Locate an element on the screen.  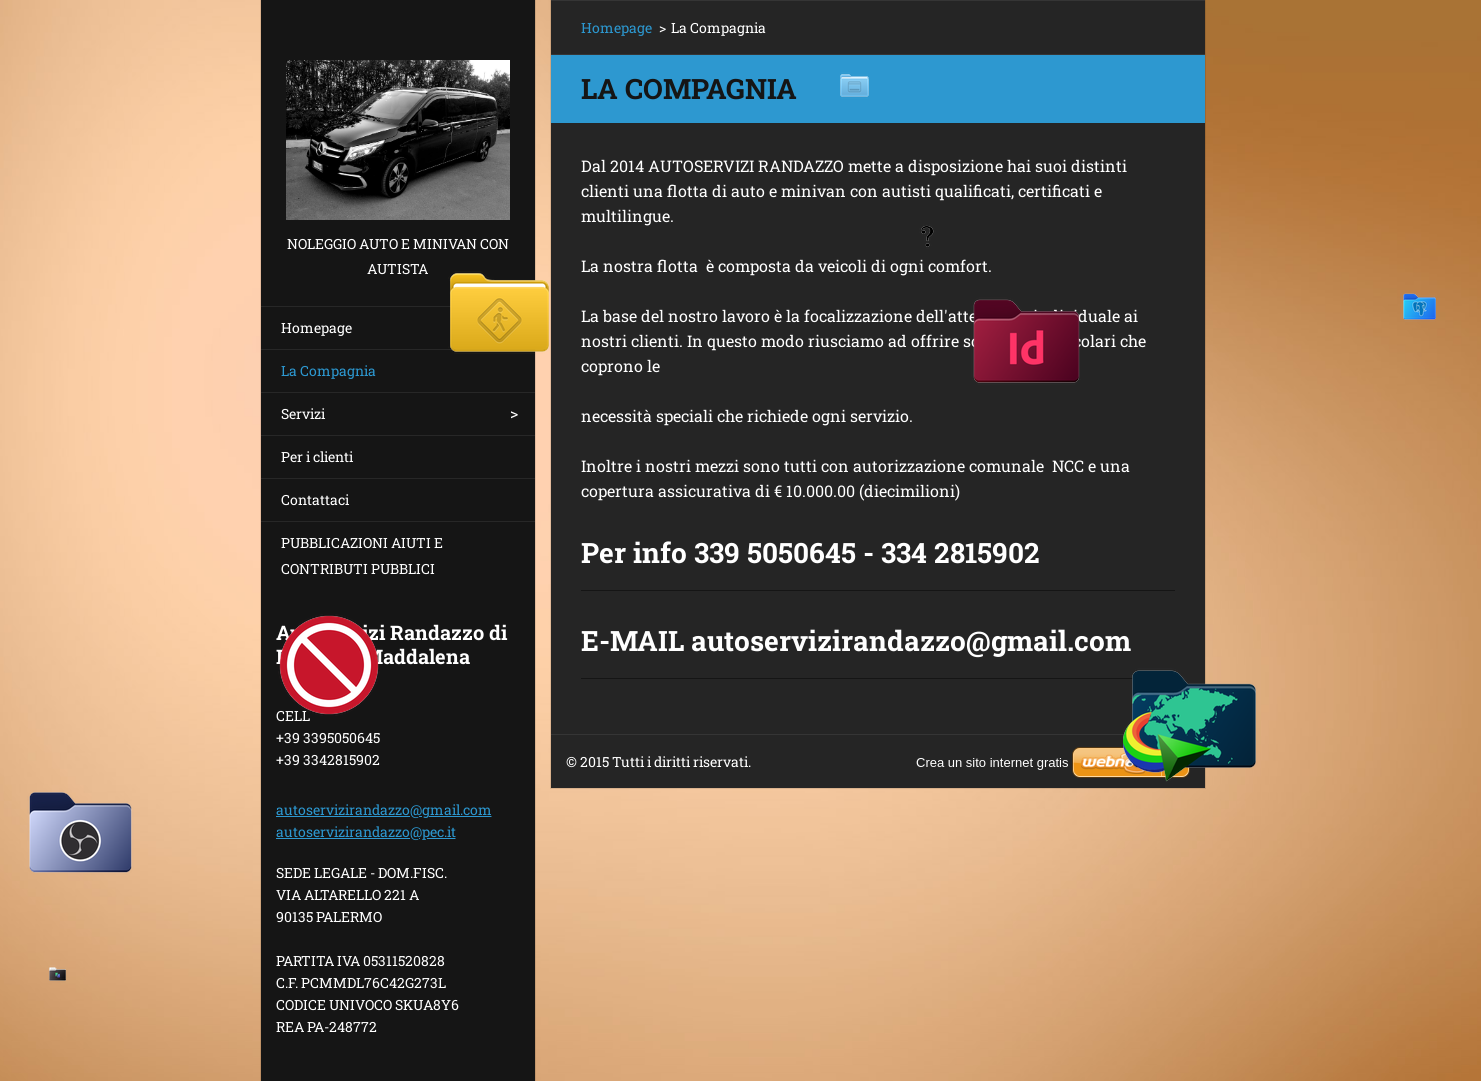
open internet download manager files folder is located at coordinates (1193, 722).